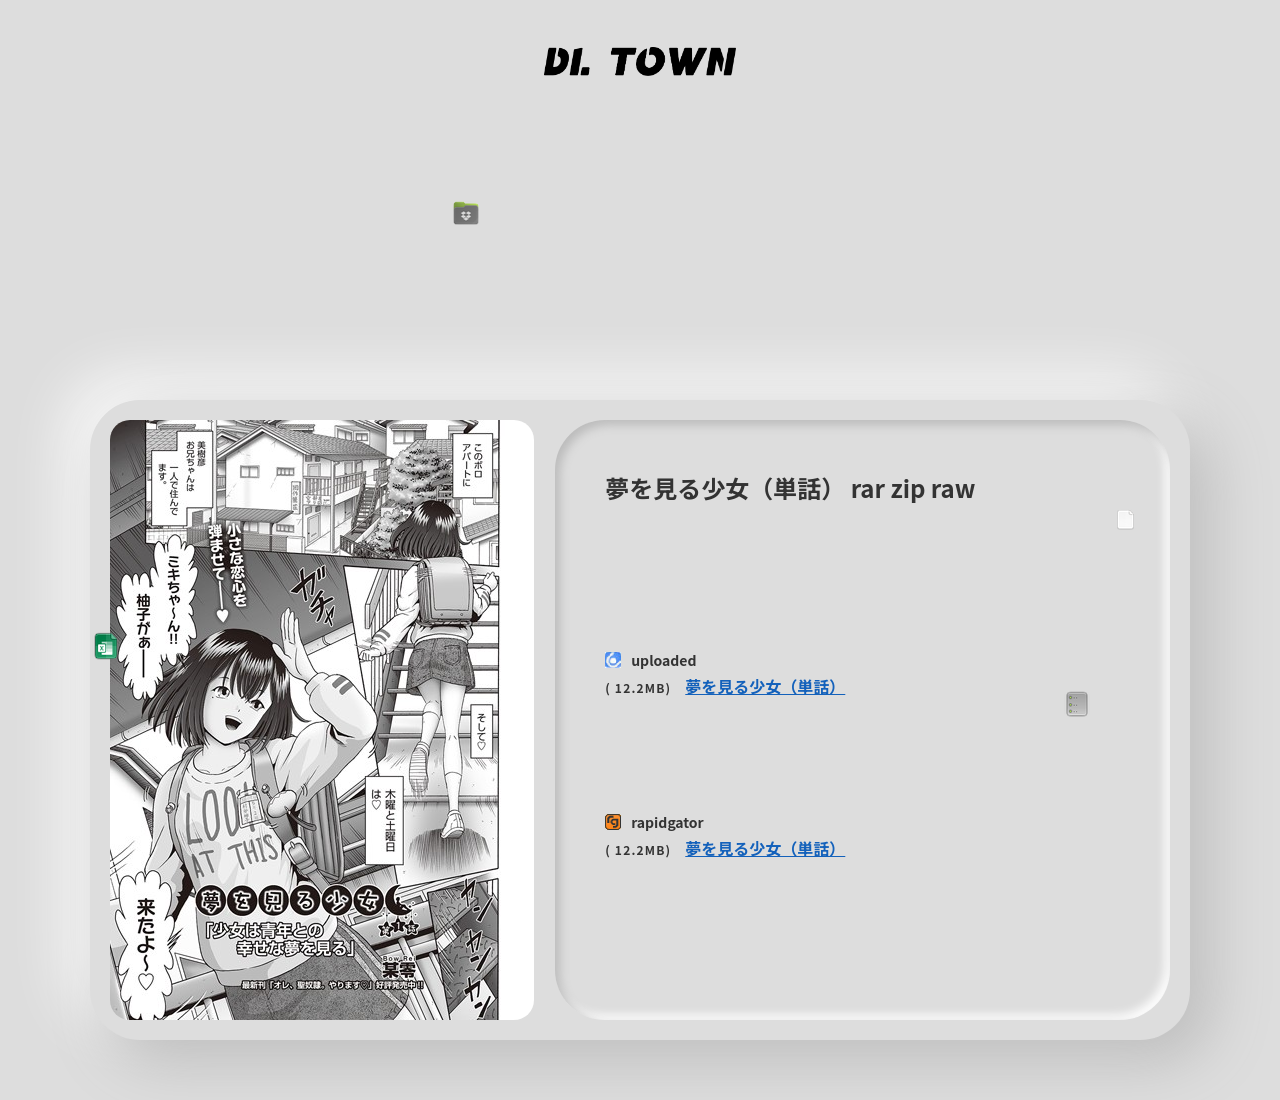 The height and width of the screenshot is (1100, 1280). Describe the element at coordinates (1077, 704) in the screenshot. I see `access network server settings` at that location.